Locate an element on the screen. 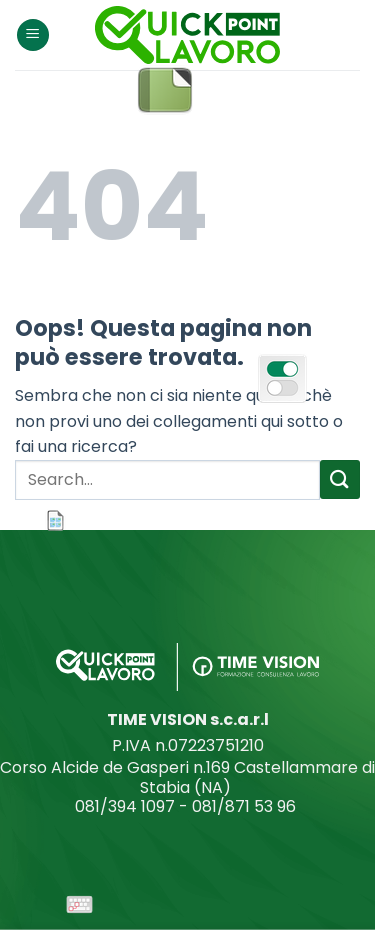 The width and height of the screenshot is (375, 930). open system tweaks or customization settings is located at coordinates (282, 378).